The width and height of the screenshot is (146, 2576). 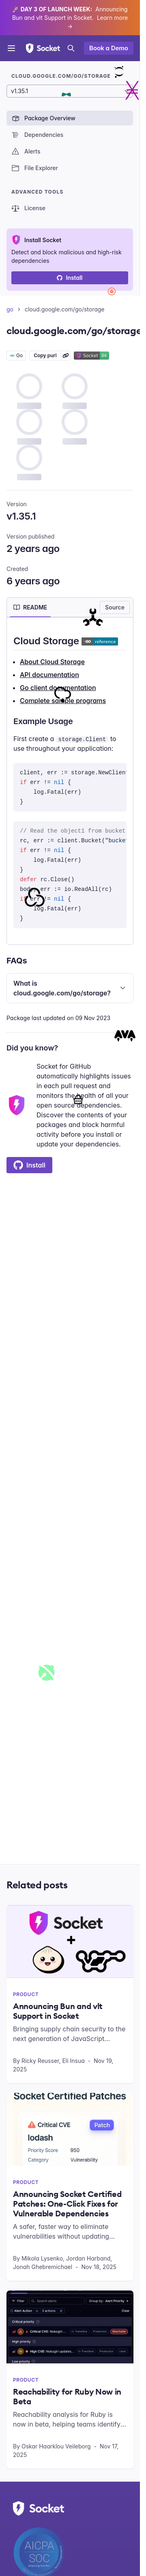 What do you see at coordinates (119, 72) in the screenshot?
I see `open Jupyter notebook environment` at bounding box center [119, 72].